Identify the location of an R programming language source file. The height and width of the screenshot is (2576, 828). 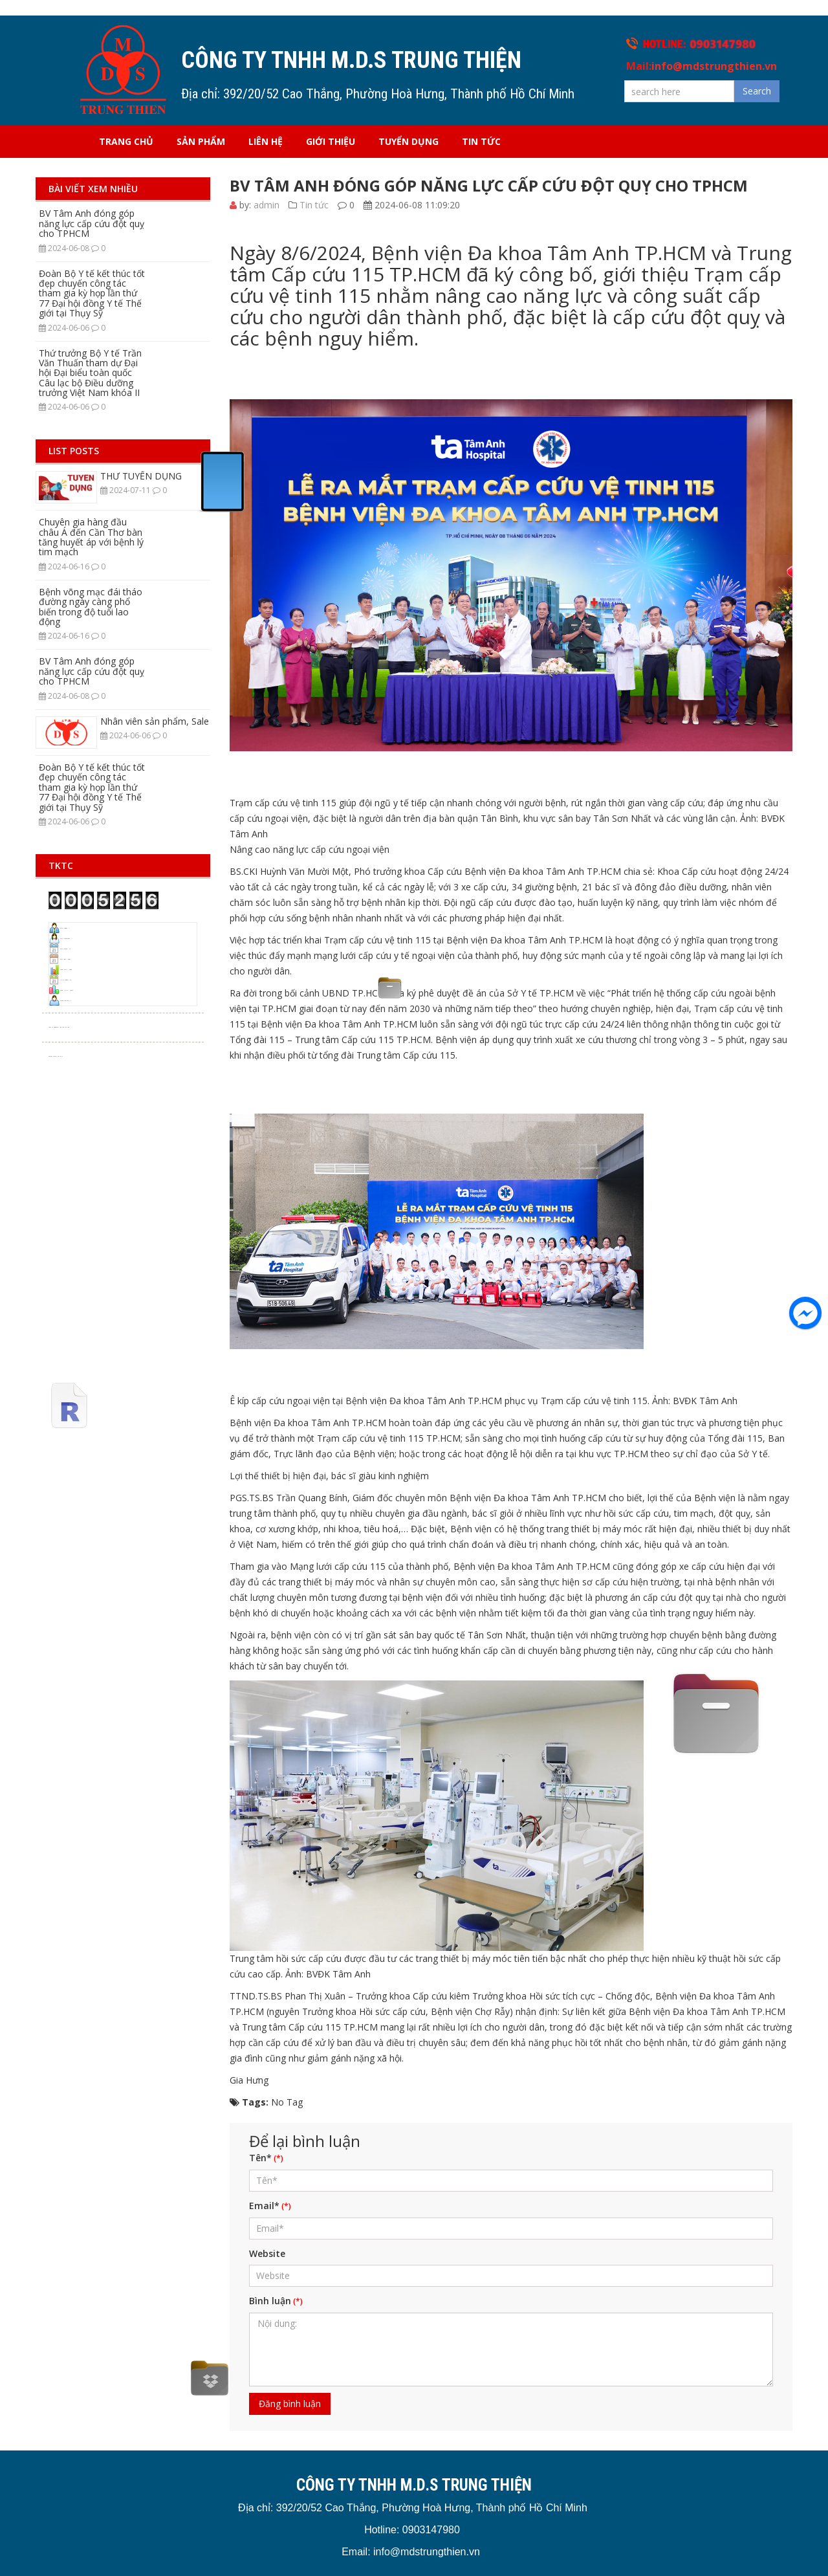
(69, 1405).